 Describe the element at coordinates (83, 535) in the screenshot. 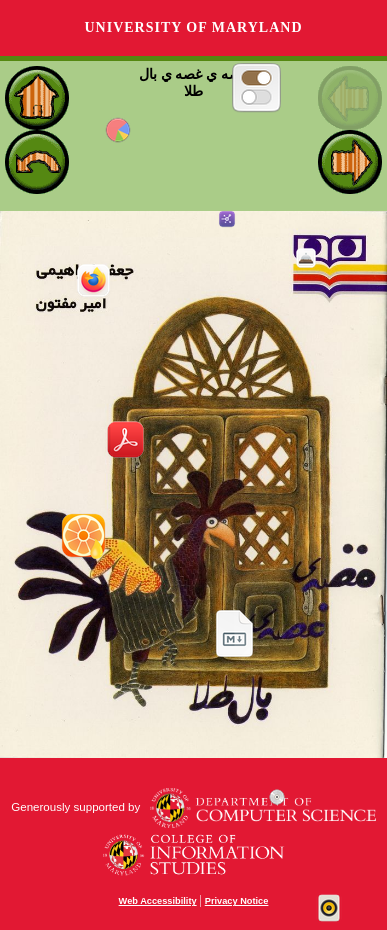

I see `open sound juicer cd ripper app` at that location.